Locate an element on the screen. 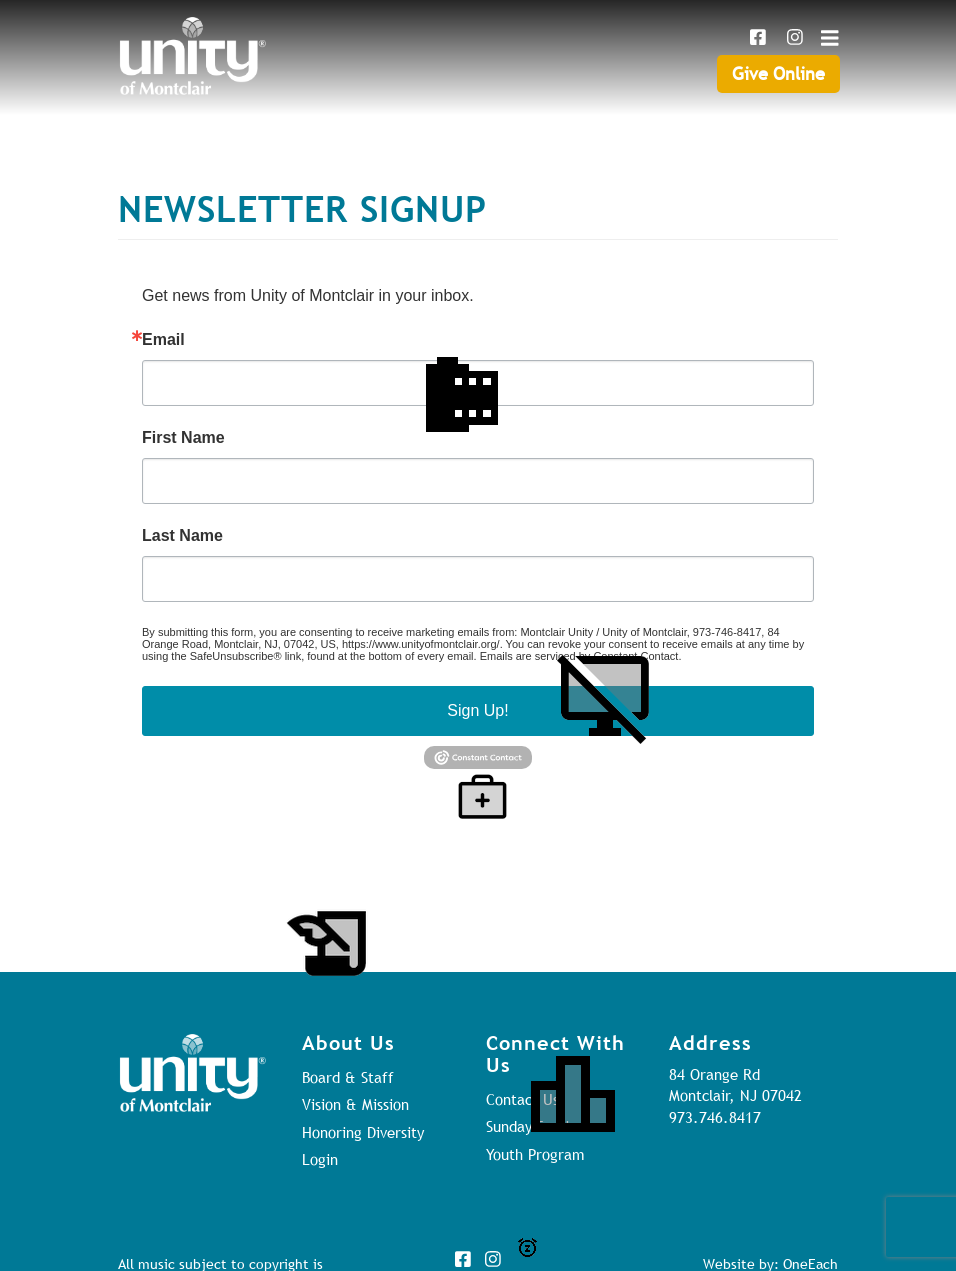  access camera roll or photo gallery is located at coordinates (462, 396).